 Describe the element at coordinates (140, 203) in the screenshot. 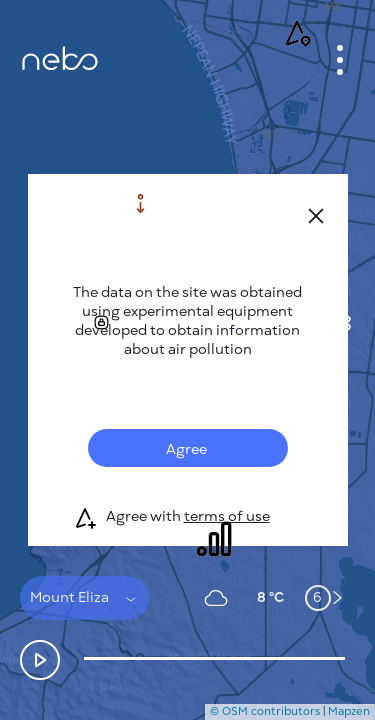

I see `move item down in a list` at that location.